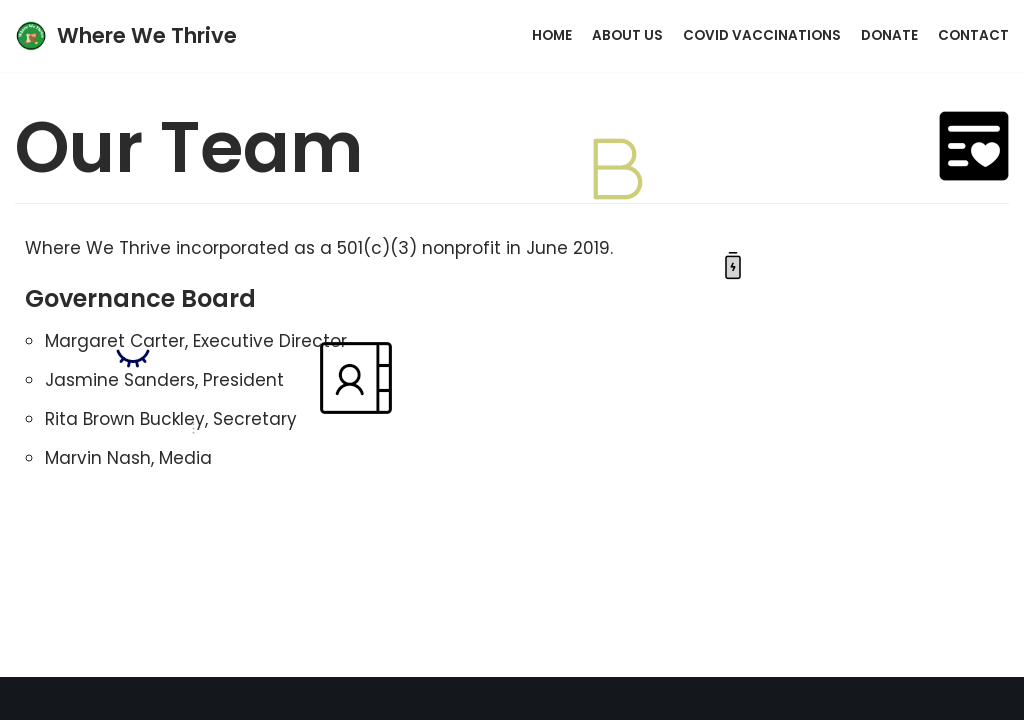  What do you see at coordinates (733, 266) in the screenshot?
I see `indicates device is currently charging` at bounding box center [733, 266].